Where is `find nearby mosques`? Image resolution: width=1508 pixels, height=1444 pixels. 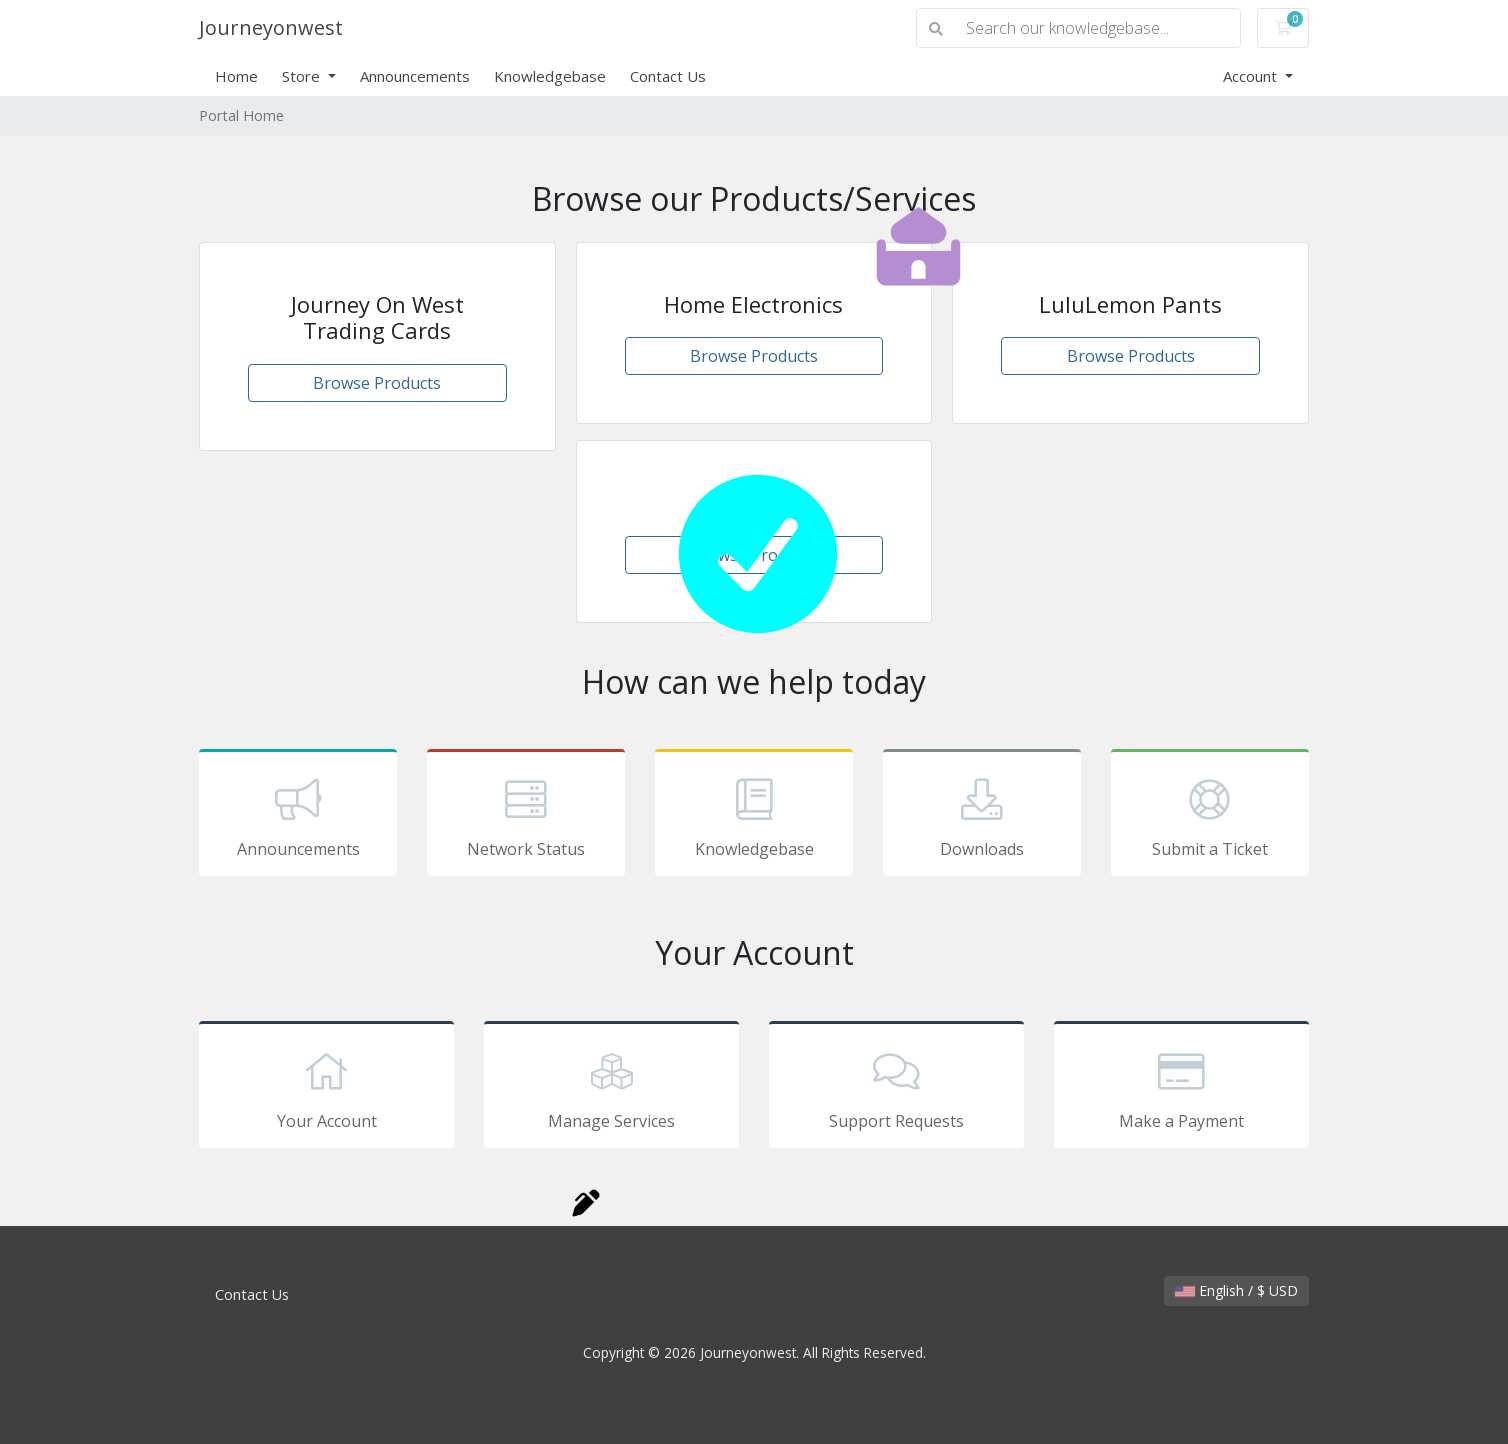
find nearby mosques is located at coordinates (918, 248).